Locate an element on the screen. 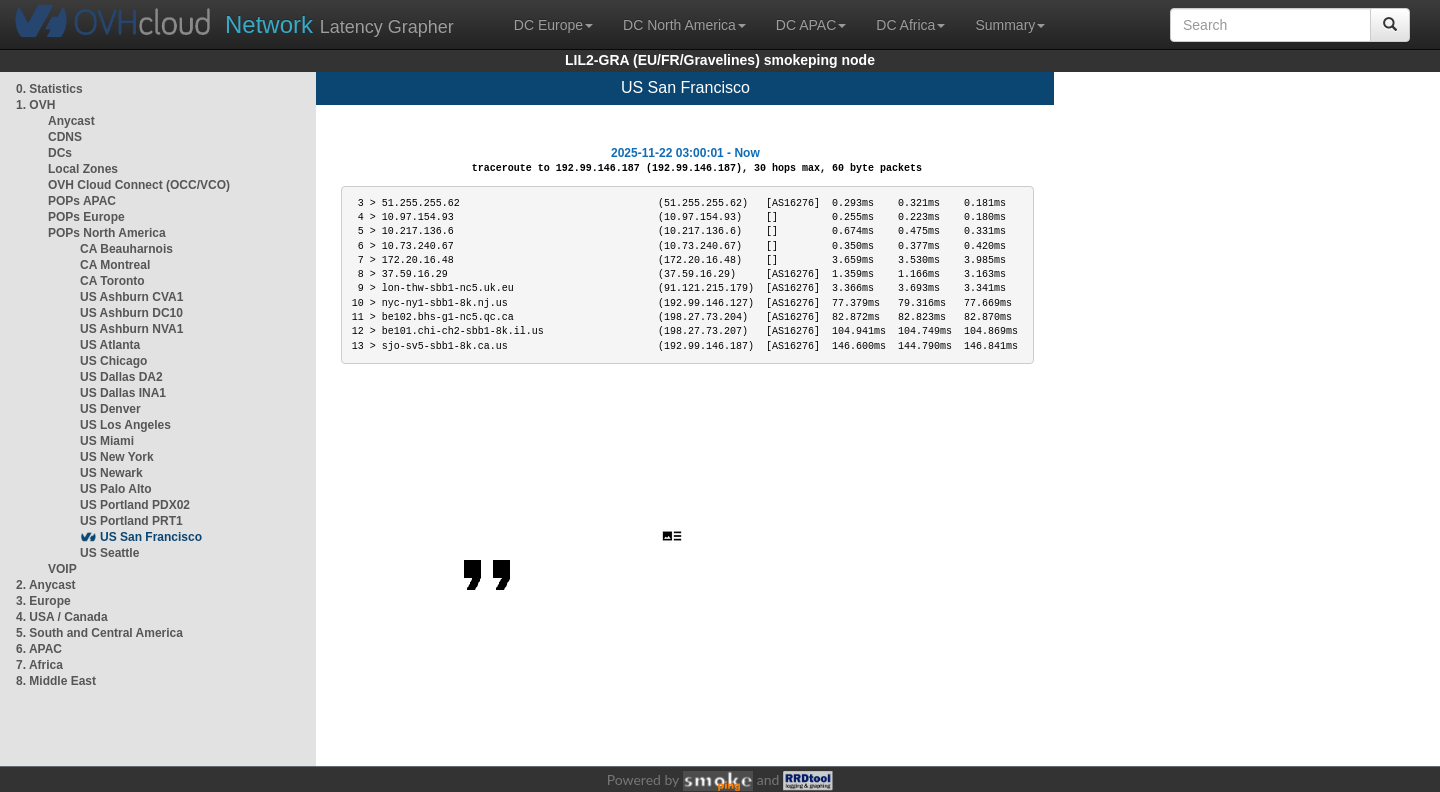 The image size is (1440, 792). insert a block quote is located at coordinates (487, 575).